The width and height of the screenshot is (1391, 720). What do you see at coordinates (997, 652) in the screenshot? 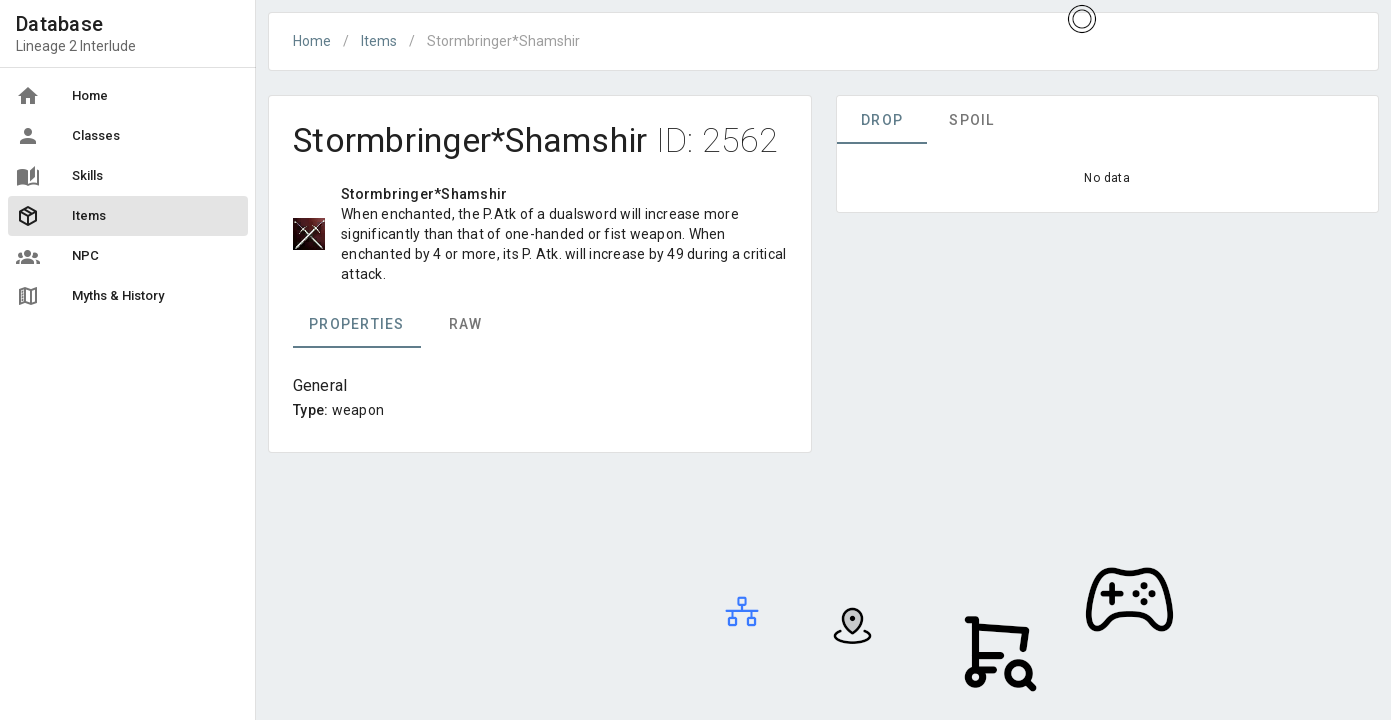
I see `search within your shopping cart` at bounding box center [997, 652].